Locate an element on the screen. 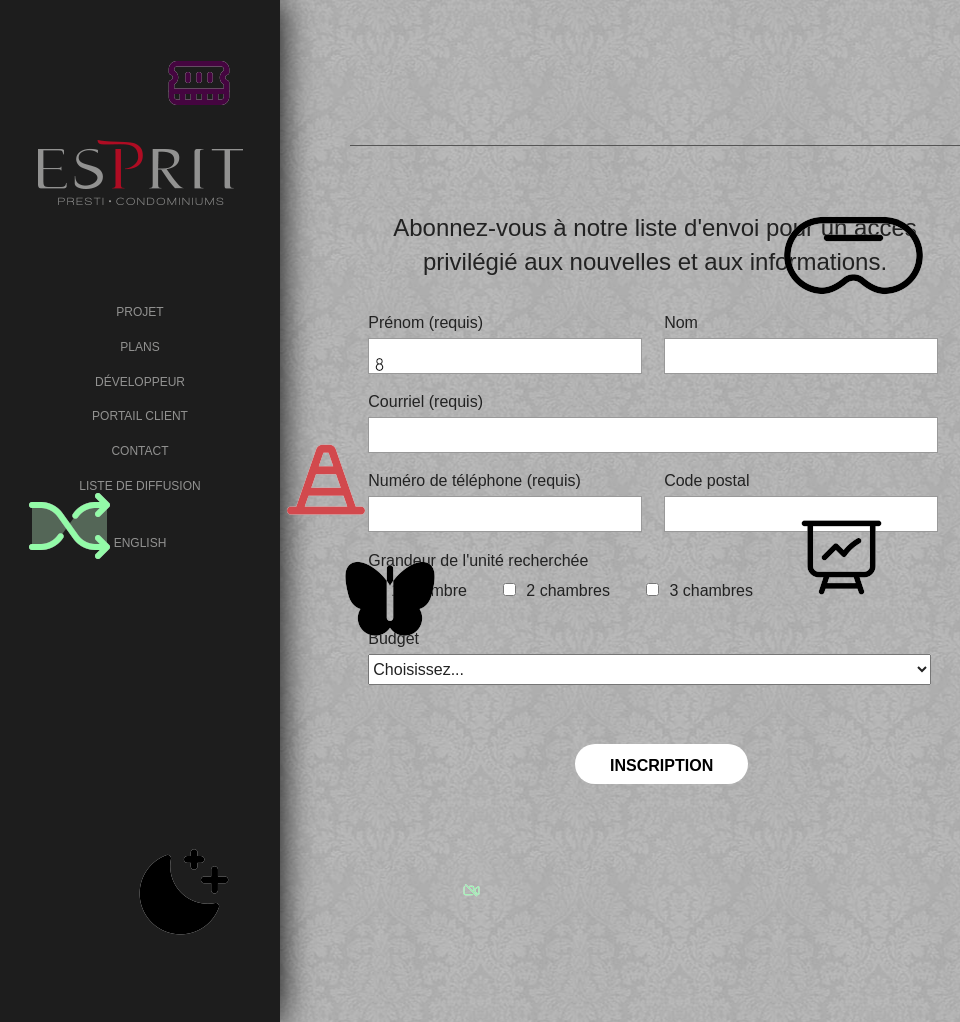 This screenshot has width=960, height=1022. indicates the number eight in a sequence or list is located at coordinates (379, 364).